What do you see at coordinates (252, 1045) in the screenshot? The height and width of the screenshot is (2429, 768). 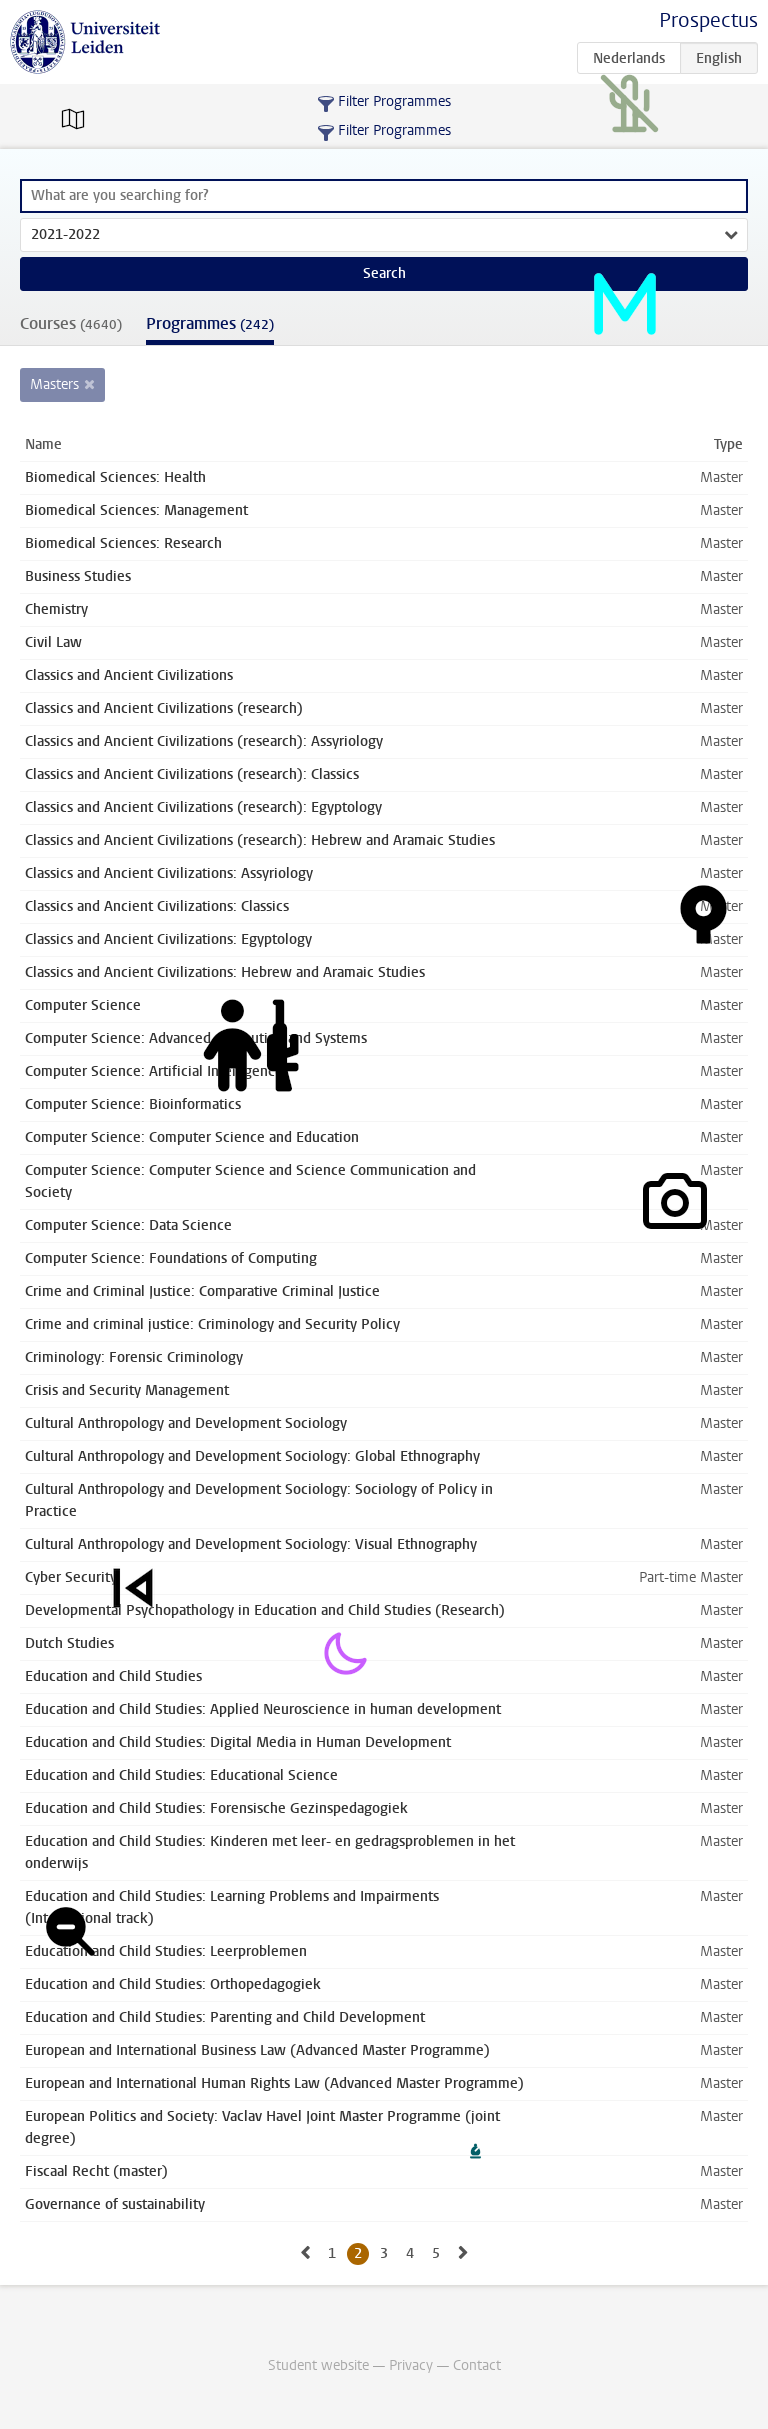 I see `indicates child soldier awareness or prevention cause` at bounding box center [252, 1045].